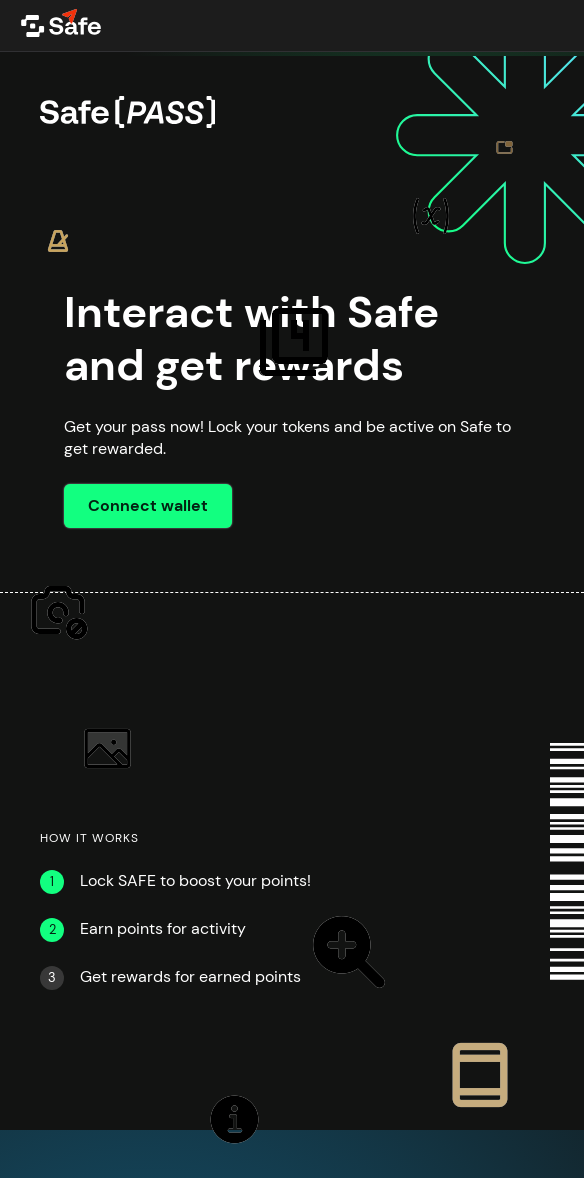 This screenshot has width=584, height=1178. Describe the element at coordinates (480, 1075) in the screenshot. I see `switch to tablet view` at that location.